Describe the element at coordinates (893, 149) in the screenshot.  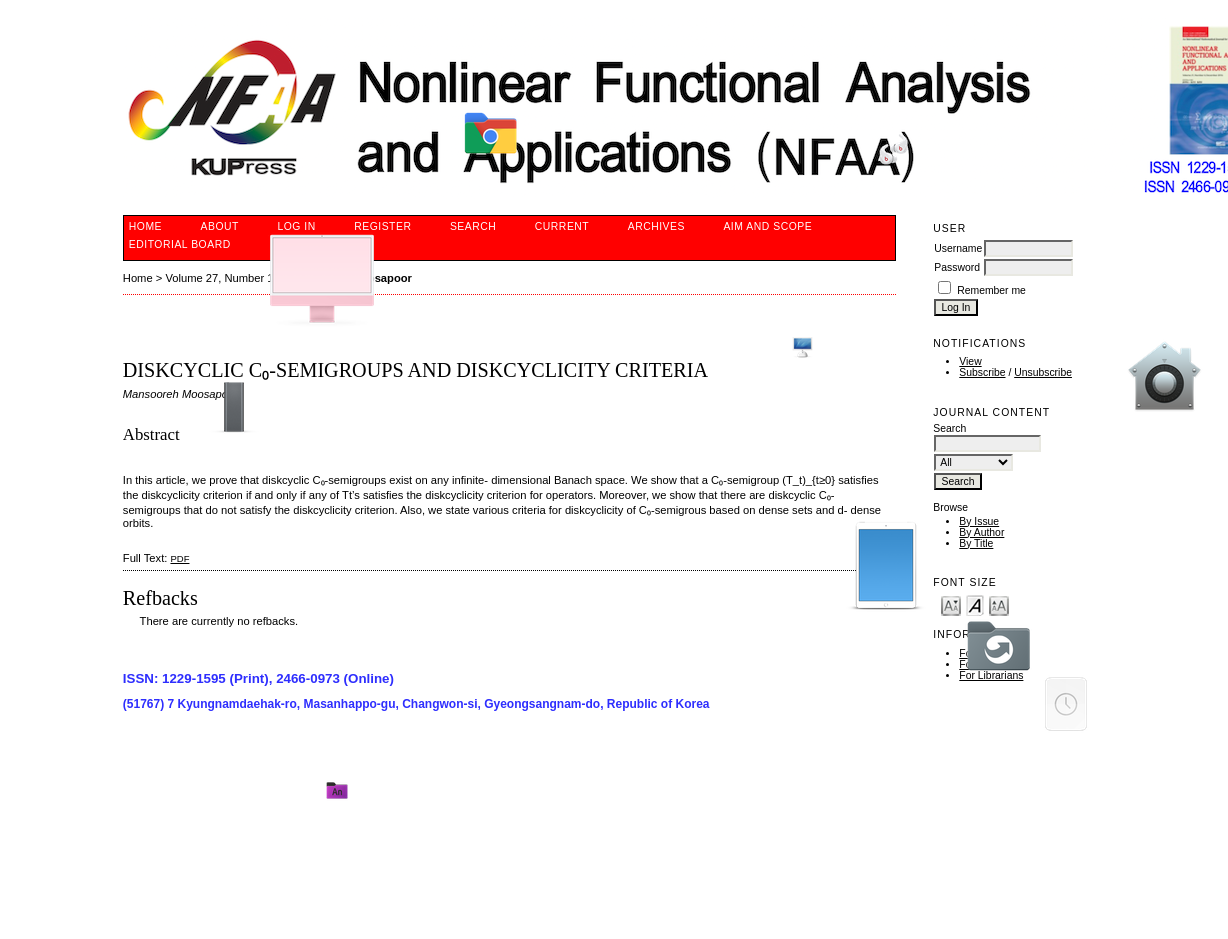
I see `beats fit pro earbuds bluetooth device` at that location.